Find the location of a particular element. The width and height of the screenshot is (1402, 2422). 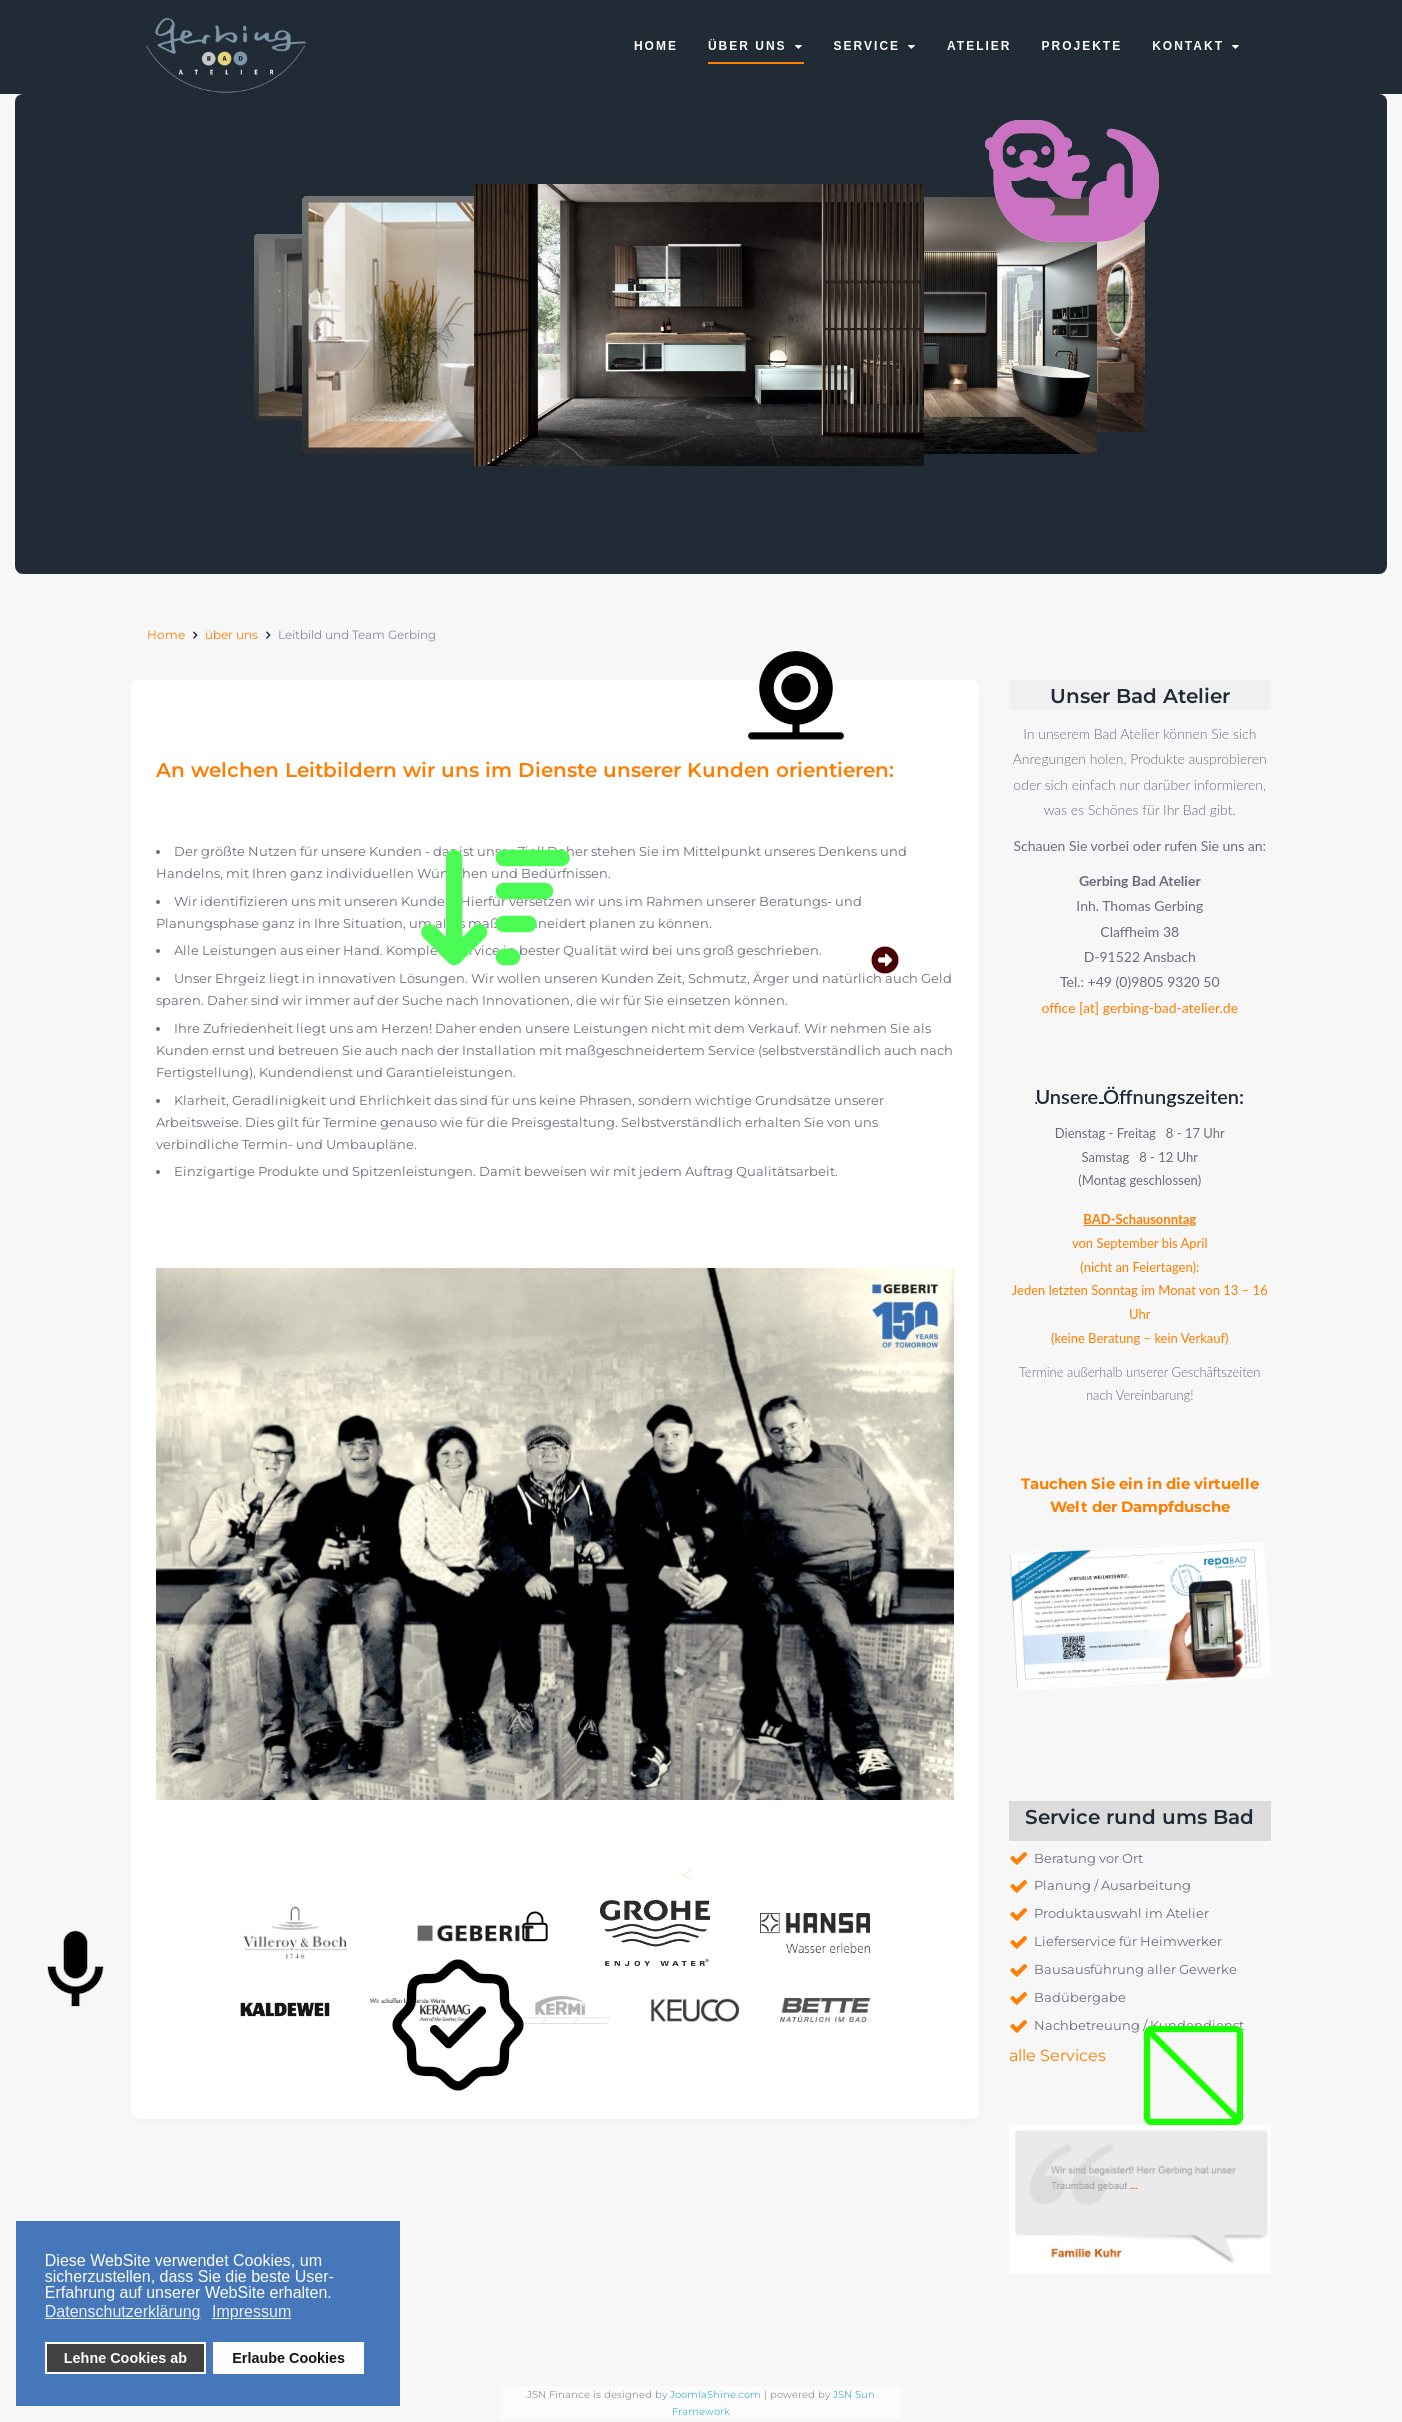

tap to start voice recording is located at coordinates (75, 1970).